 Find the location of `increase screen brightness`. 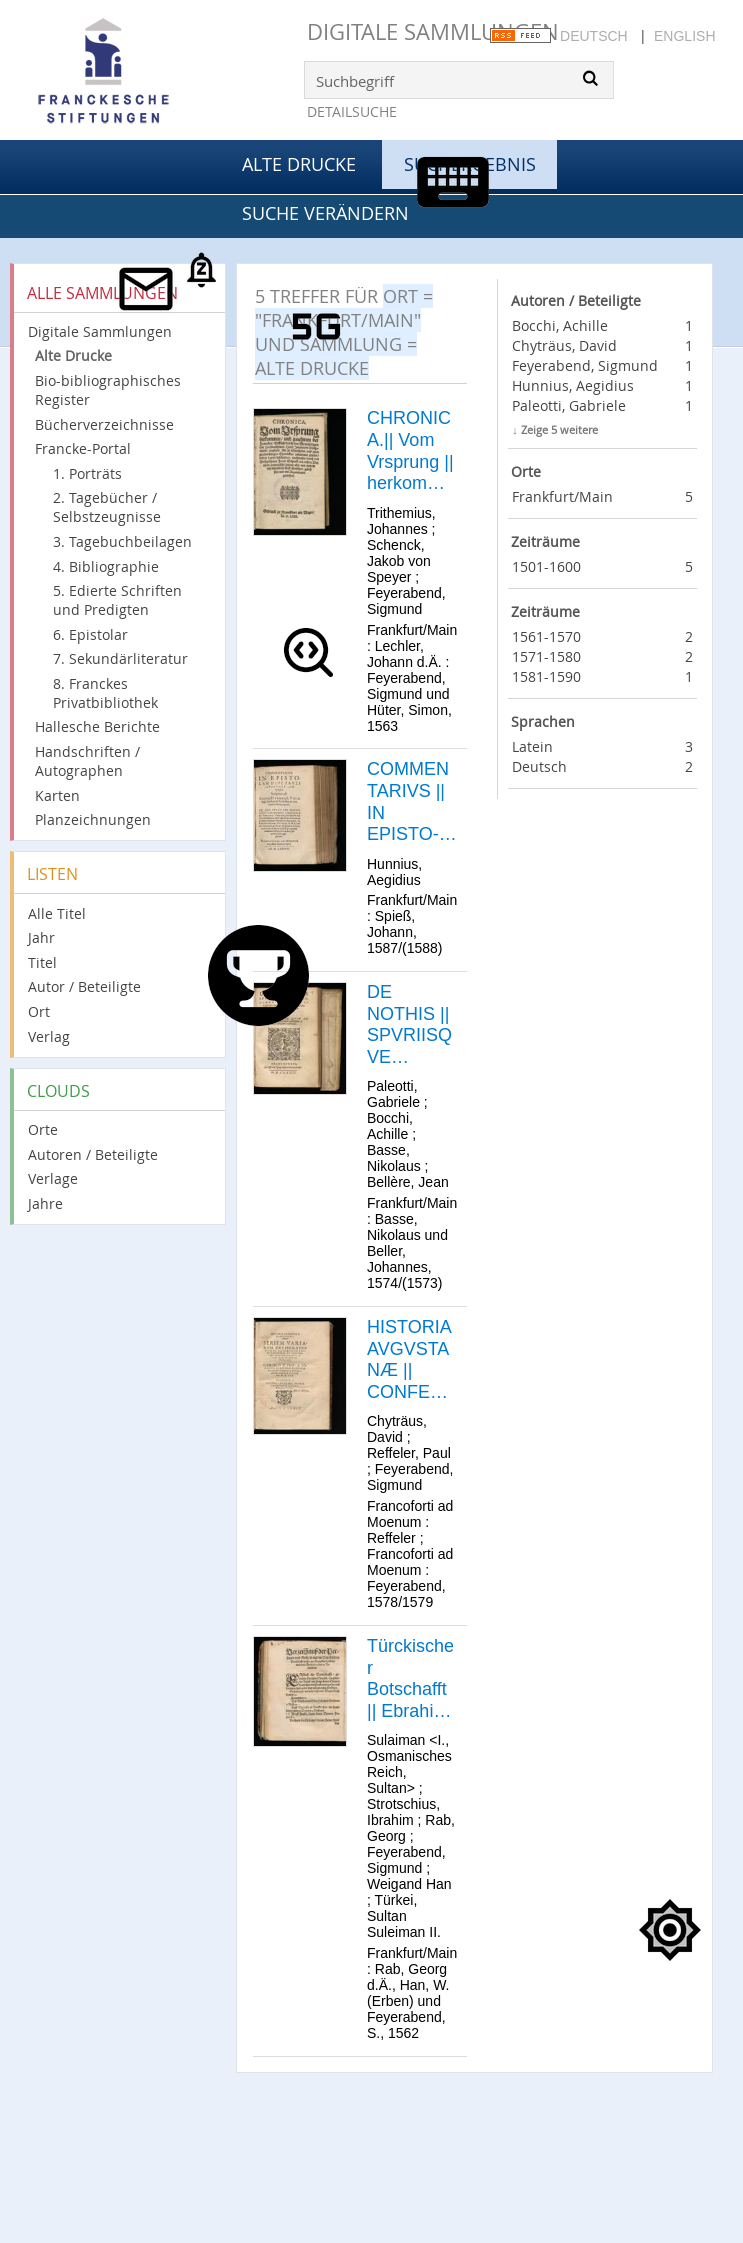

increase screen brightness is located at coordinates (670, 1930).